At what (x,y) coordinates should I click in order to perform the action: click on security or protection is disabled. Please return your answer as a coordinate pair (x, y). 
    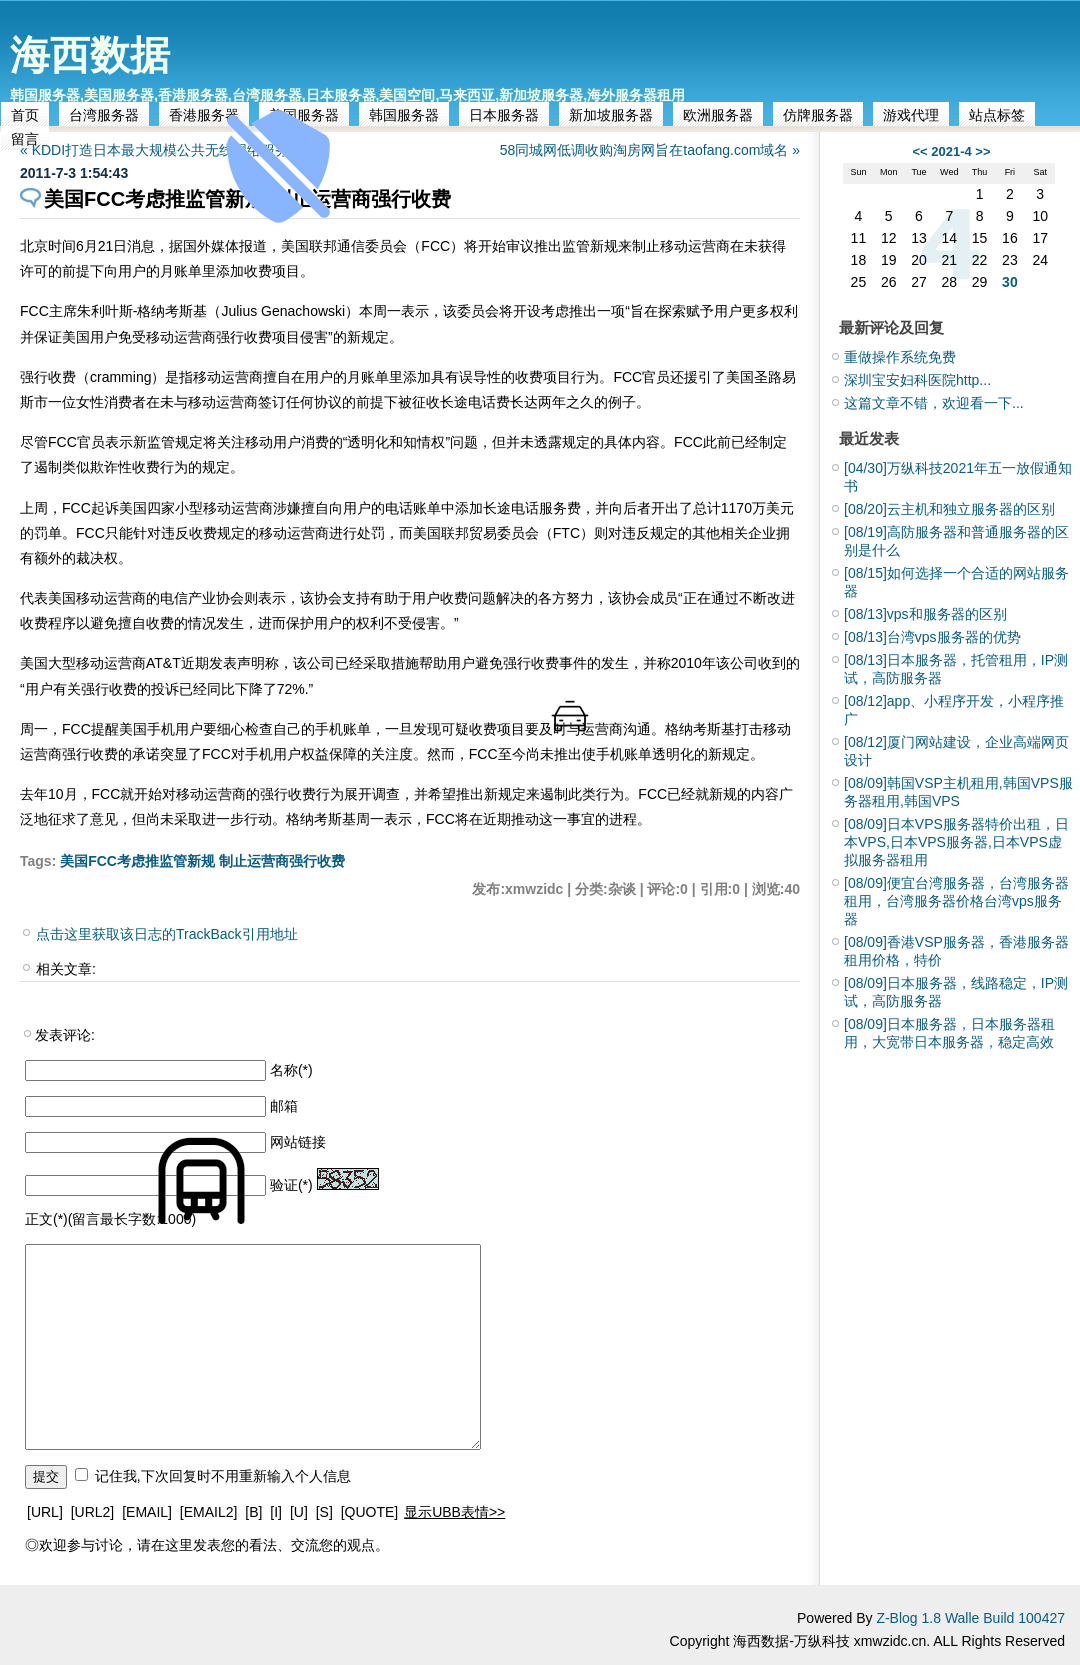
    Looking at the image, I should click on (278, 166).